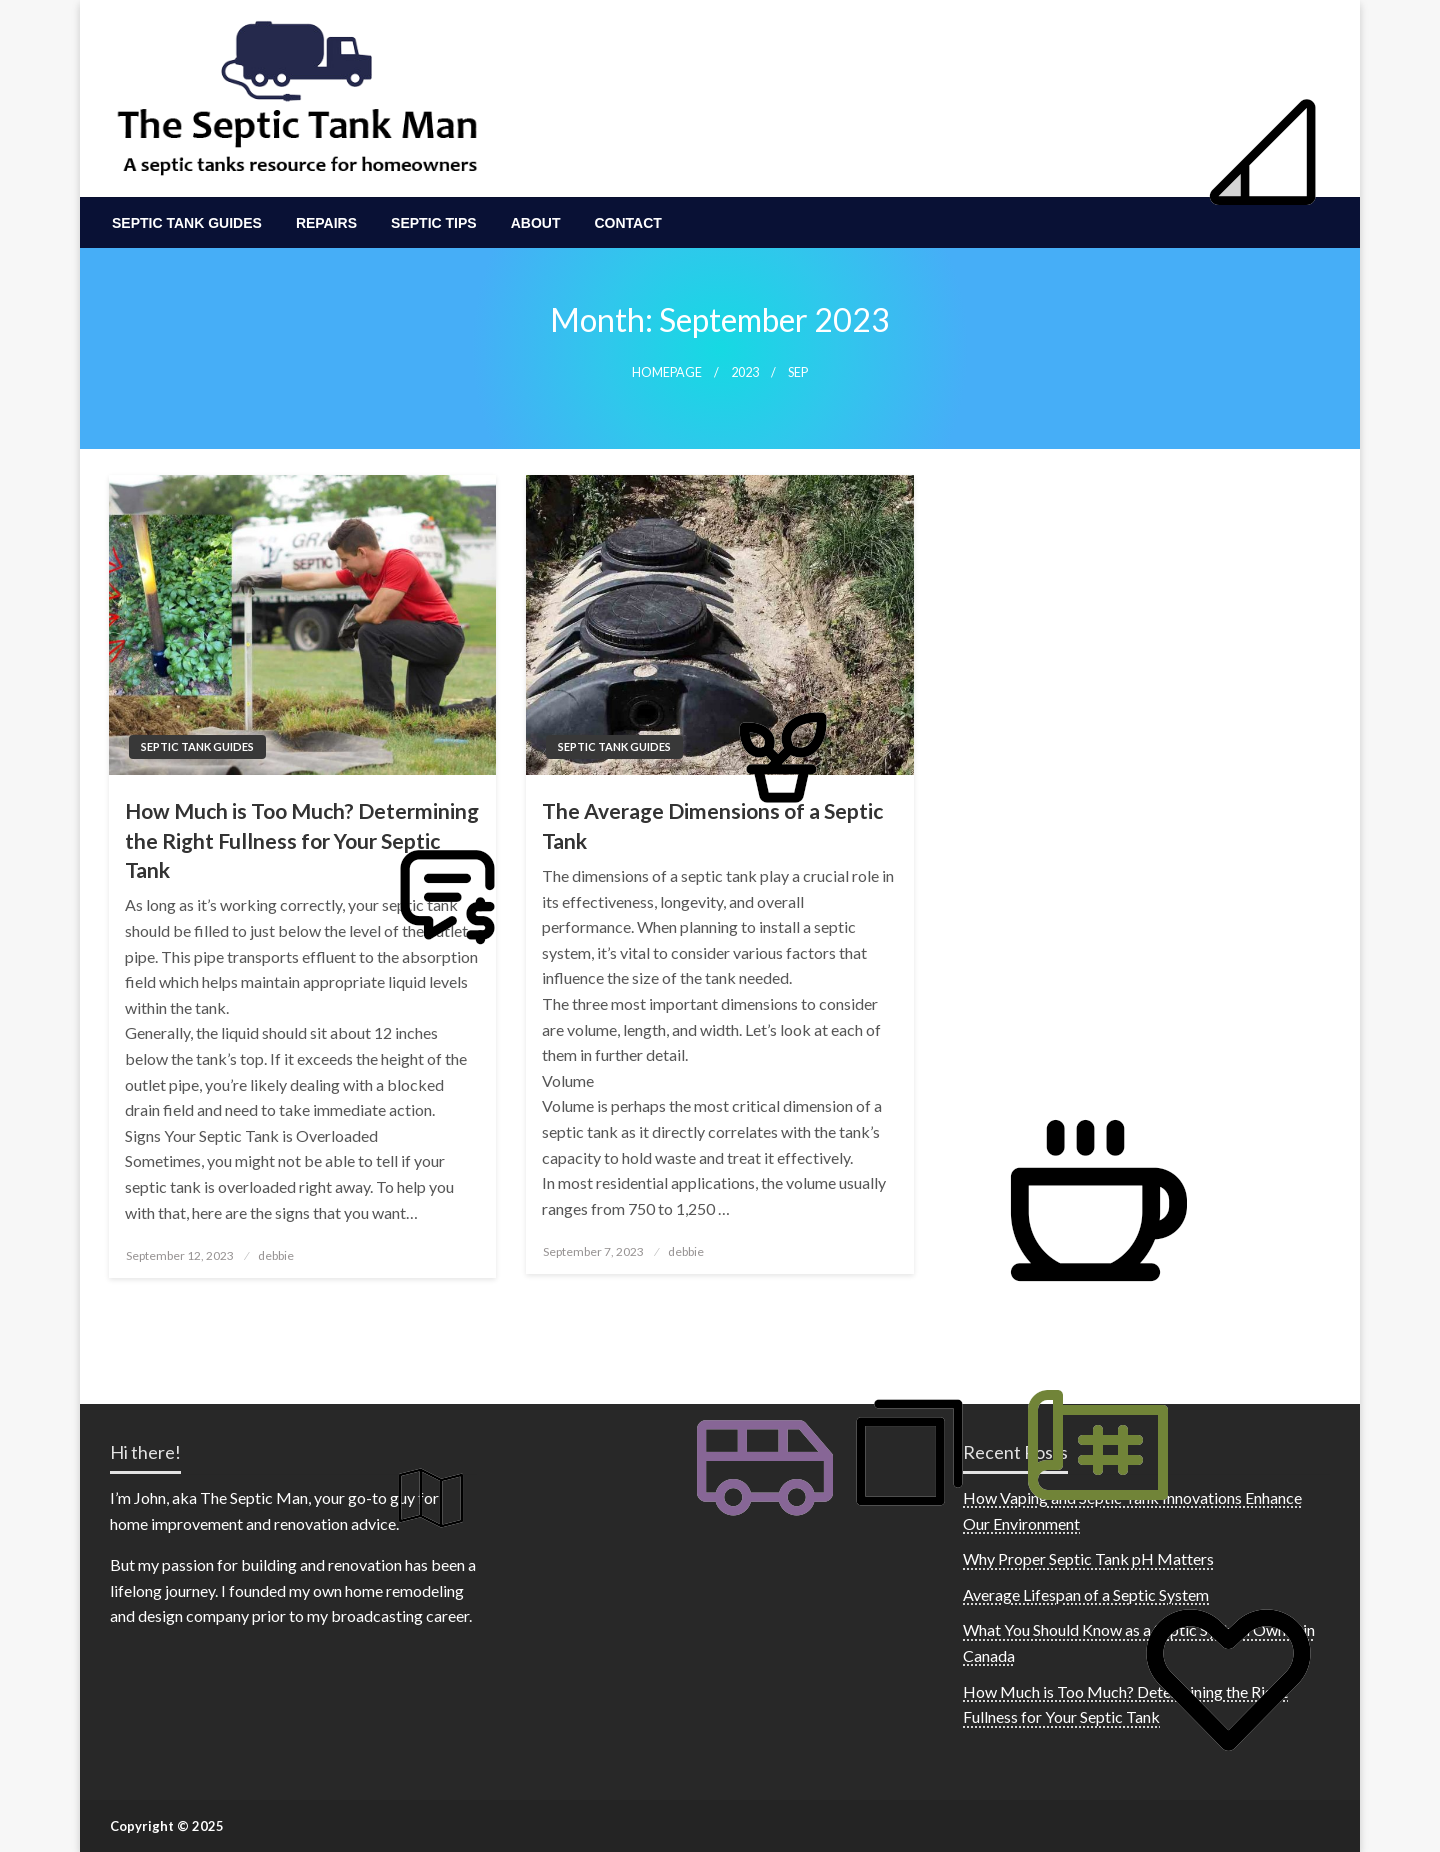 This screenshot has width=1440, height=1852. What do you see at coordinates (1098, 1450) in the screenshot?
I see `view project blueprints or technical plans` at bounding box center [1098, 1450].